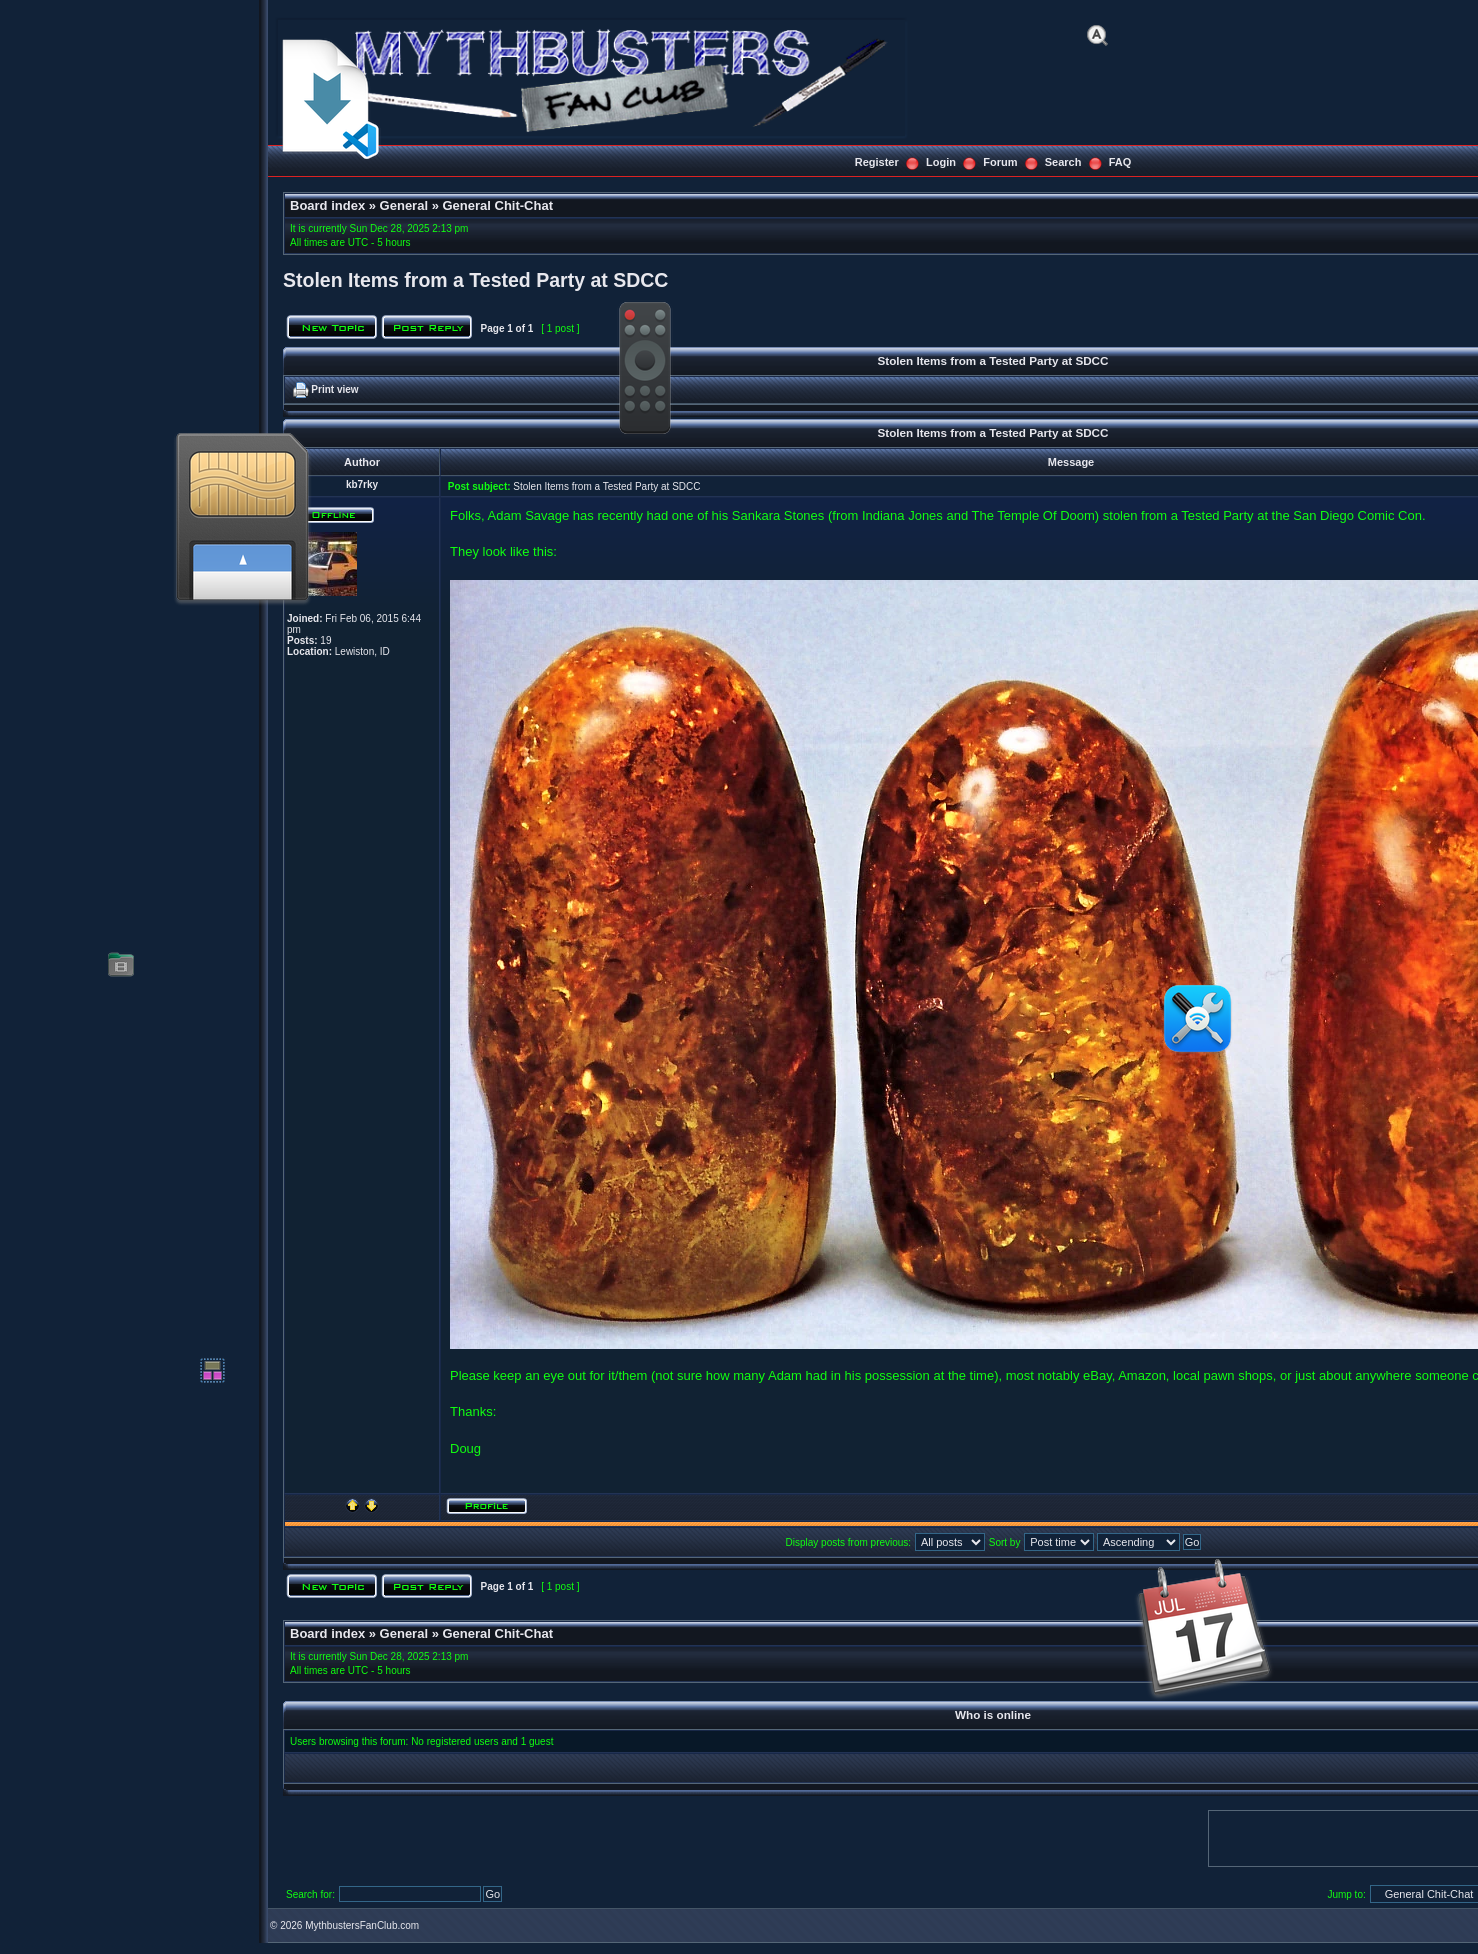 This screenshot has width=1478, height=1954. I want to click on access calendar preferences or settings, so click(1204, 1630).